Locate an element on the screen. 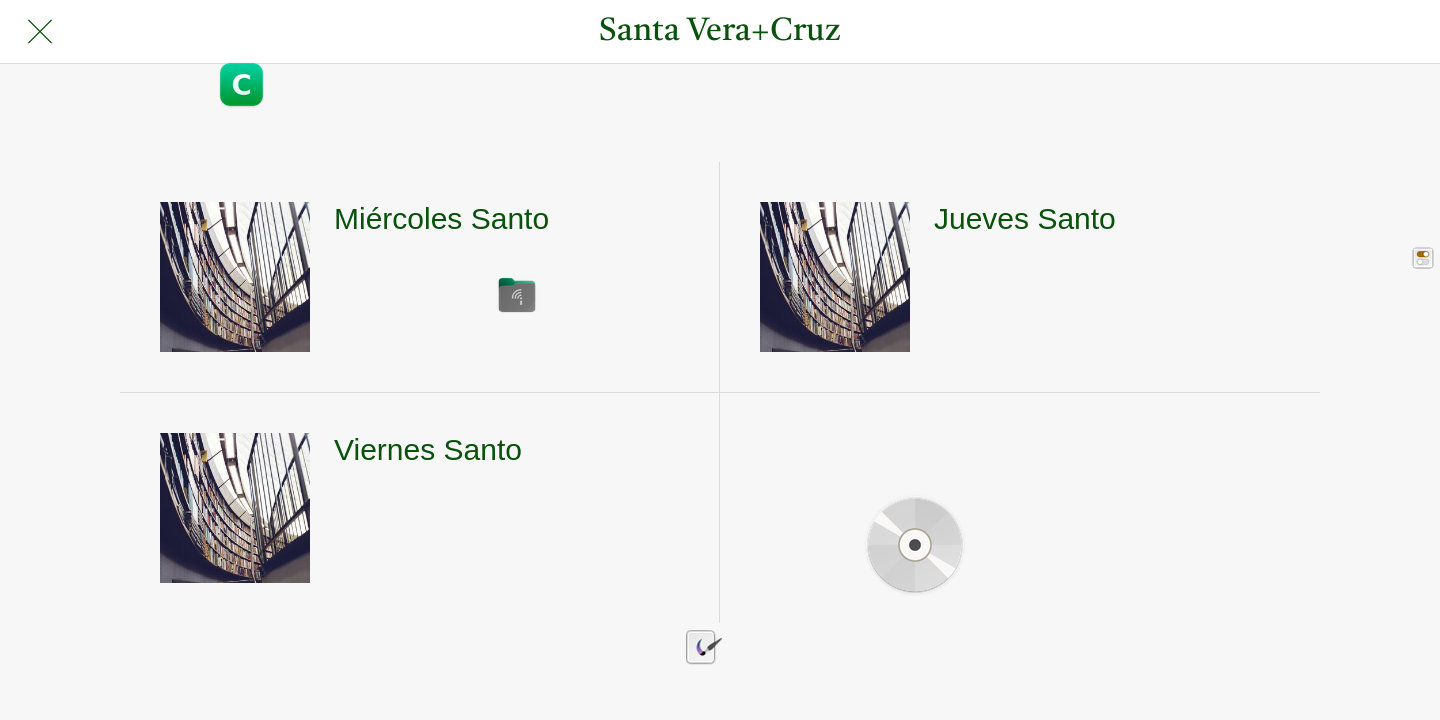  open the connectagram word puzzle game is located at coordinates (241, 84).